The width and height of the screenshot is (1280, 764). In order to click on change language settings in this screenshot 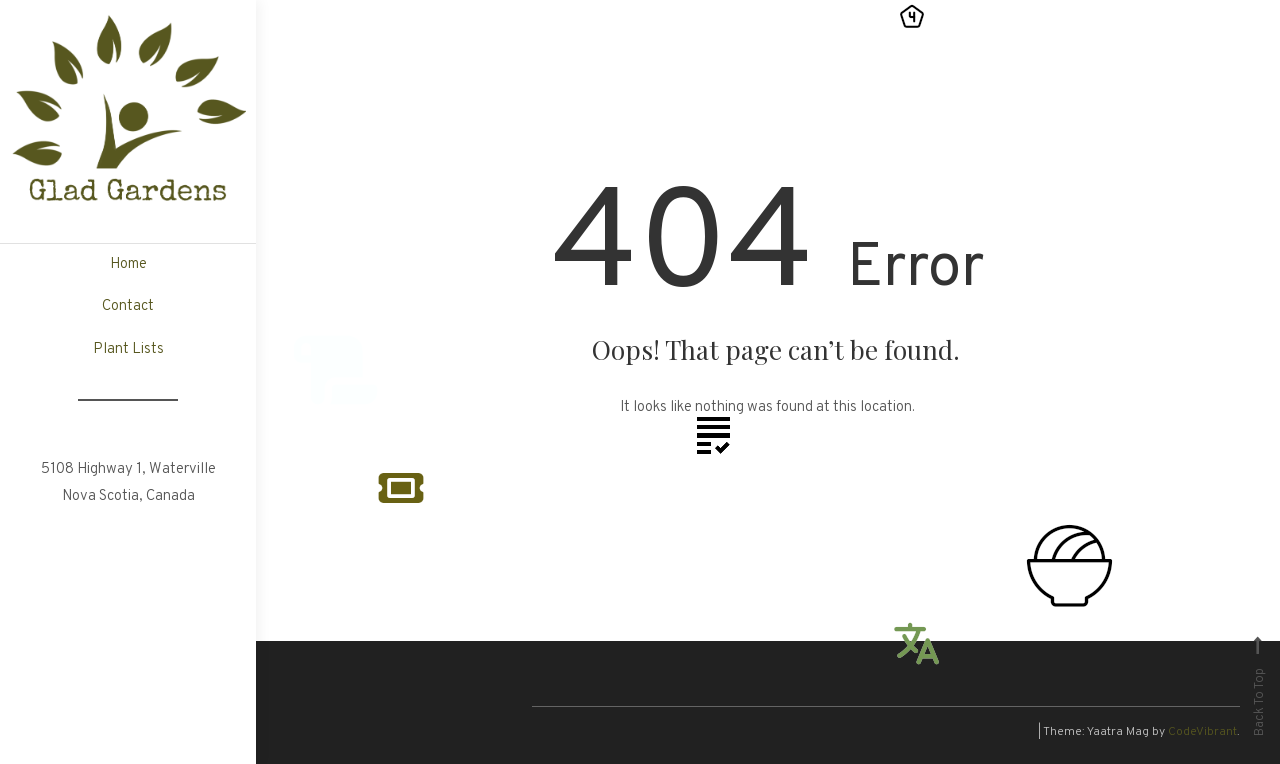, I will do `click(916, 643)`.